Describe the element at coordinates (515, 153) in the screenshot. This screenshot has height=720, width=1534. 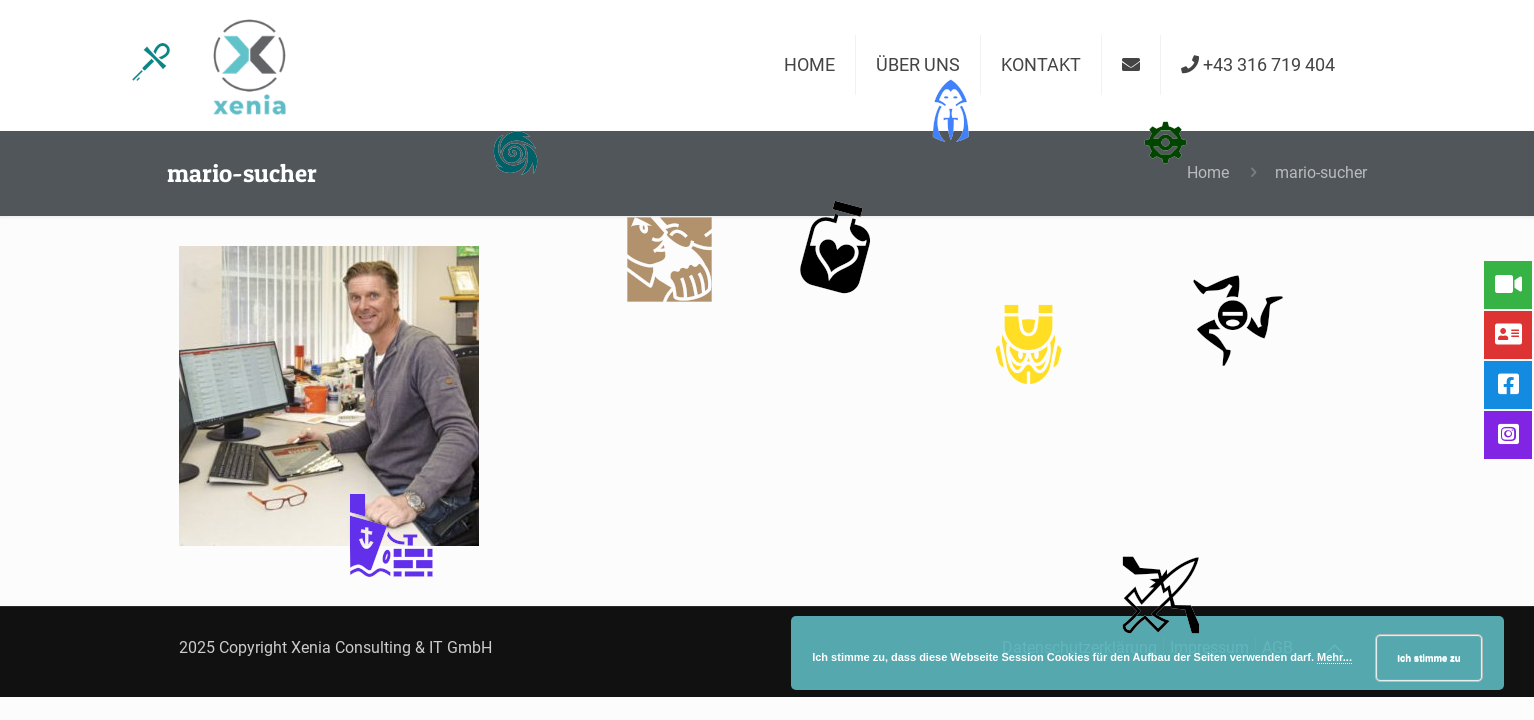
I see `decorative floral or nature-themed game element` at that location.